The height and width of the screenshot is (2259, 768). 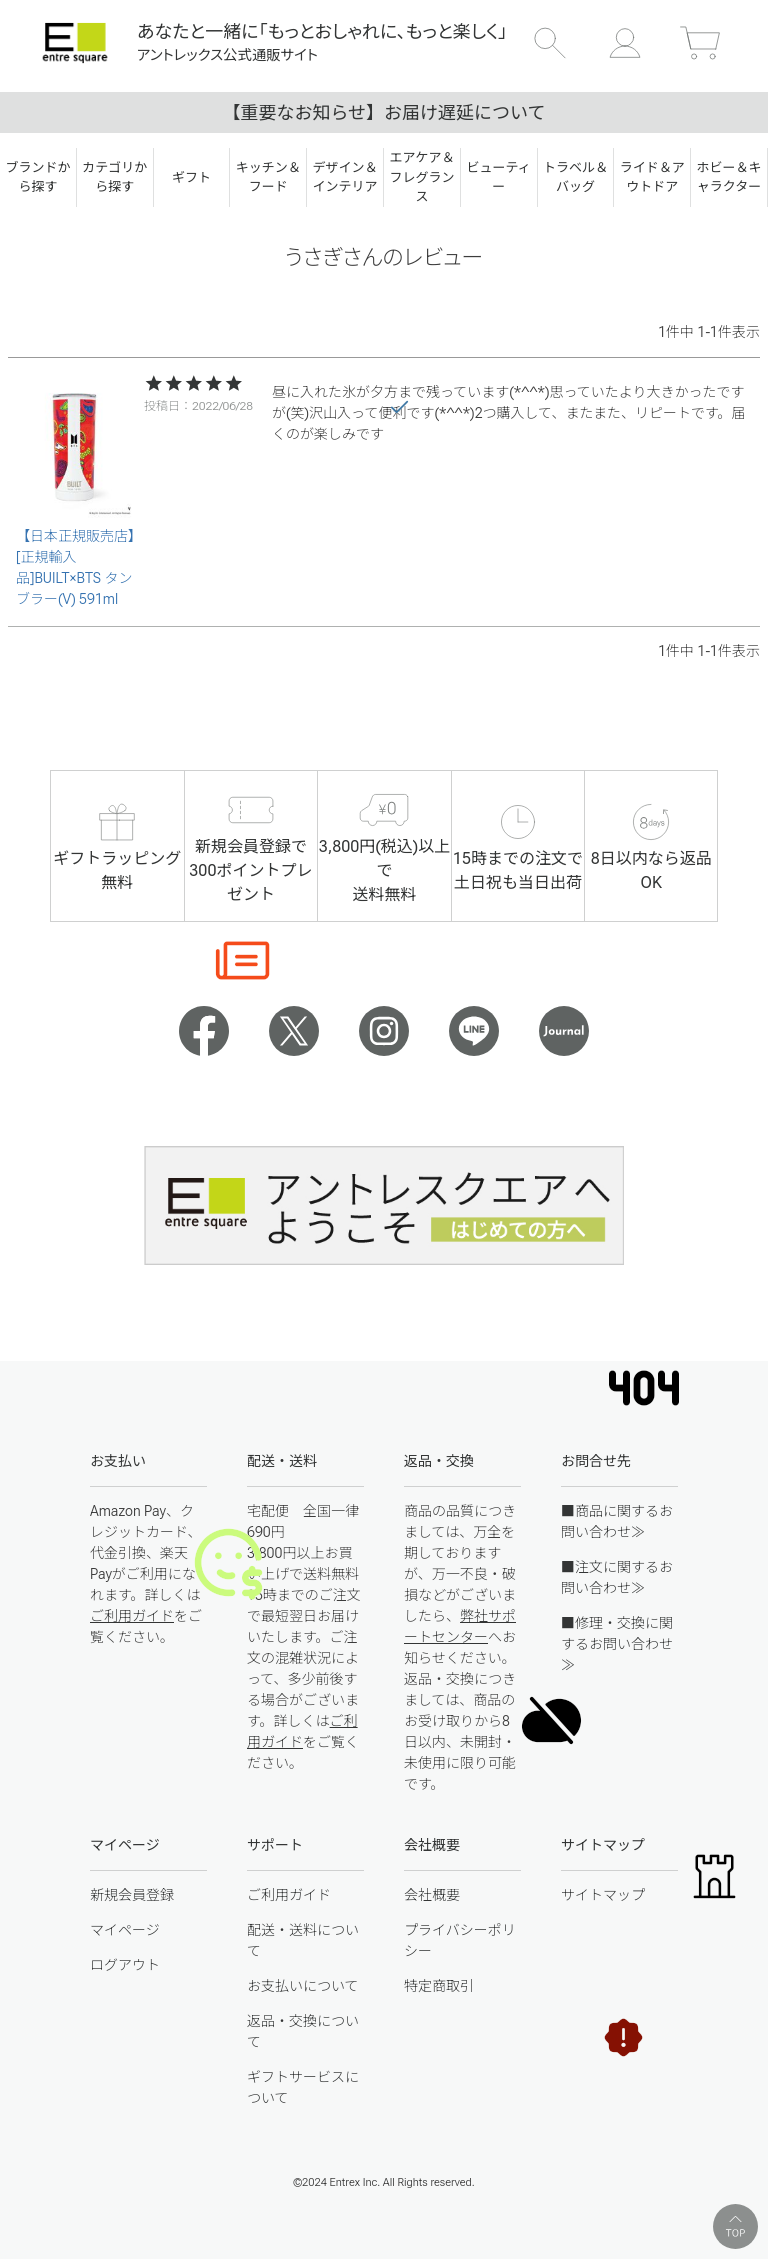 What do you see at coordinates (228, 1562) in the screenshot?
I see `view account balance or earnings` at bounding box center [228, 1562].